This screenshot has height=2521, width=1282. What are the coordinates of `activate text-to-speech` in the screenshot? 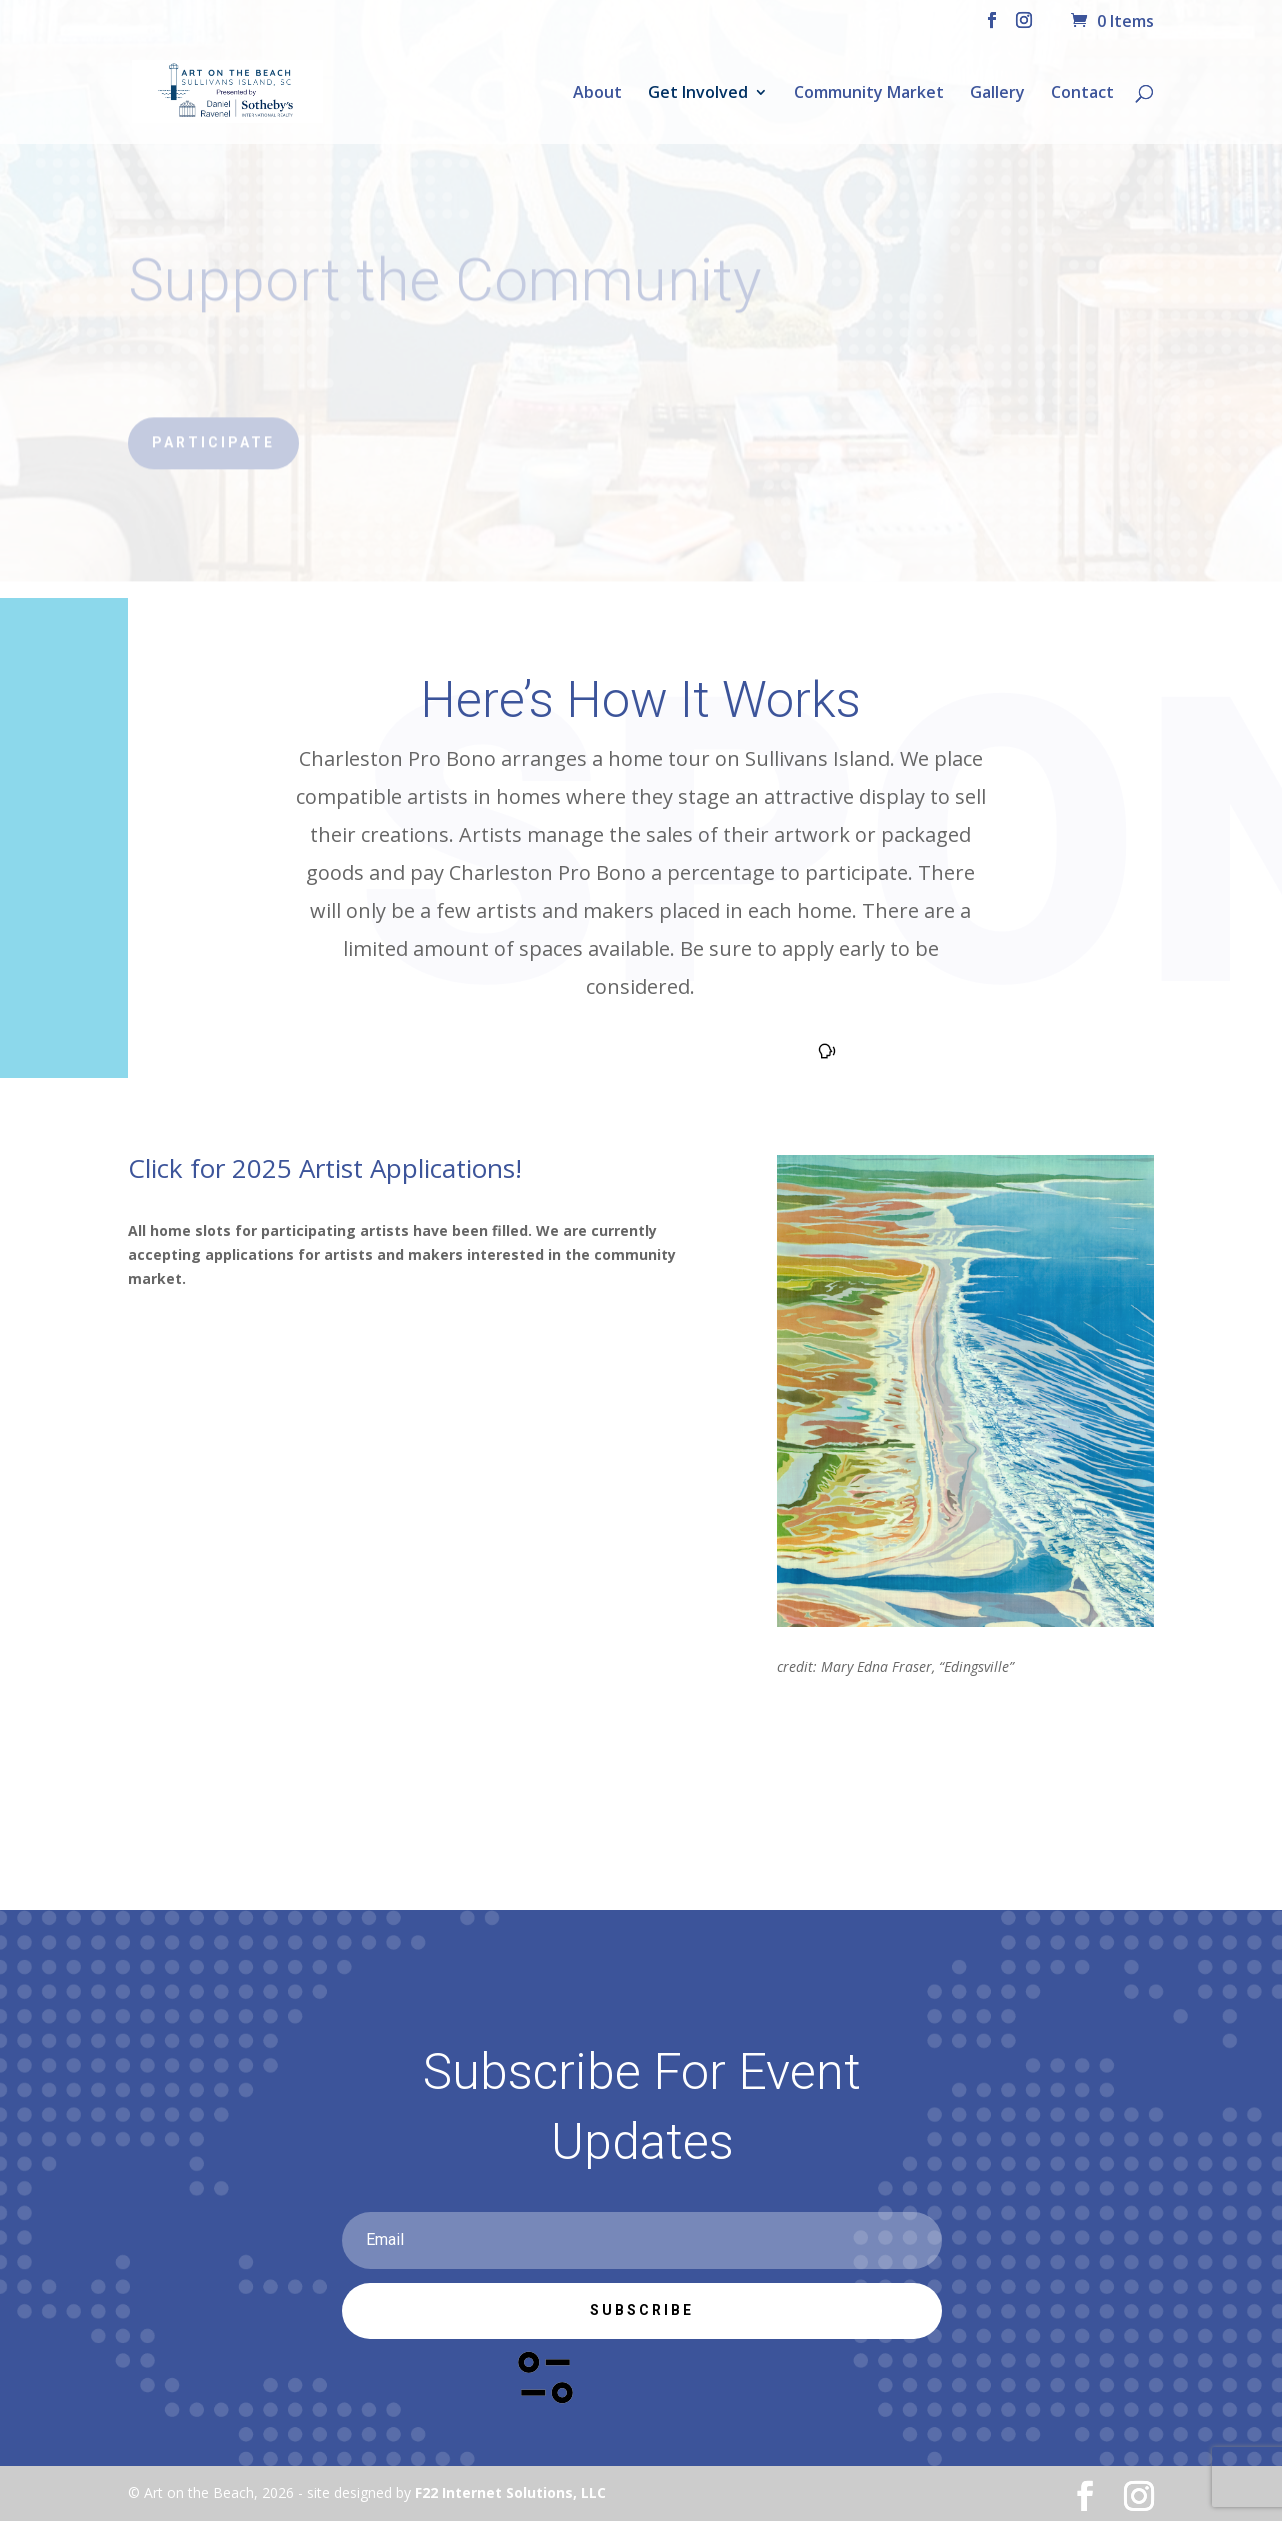 It's located at (827, 1051).